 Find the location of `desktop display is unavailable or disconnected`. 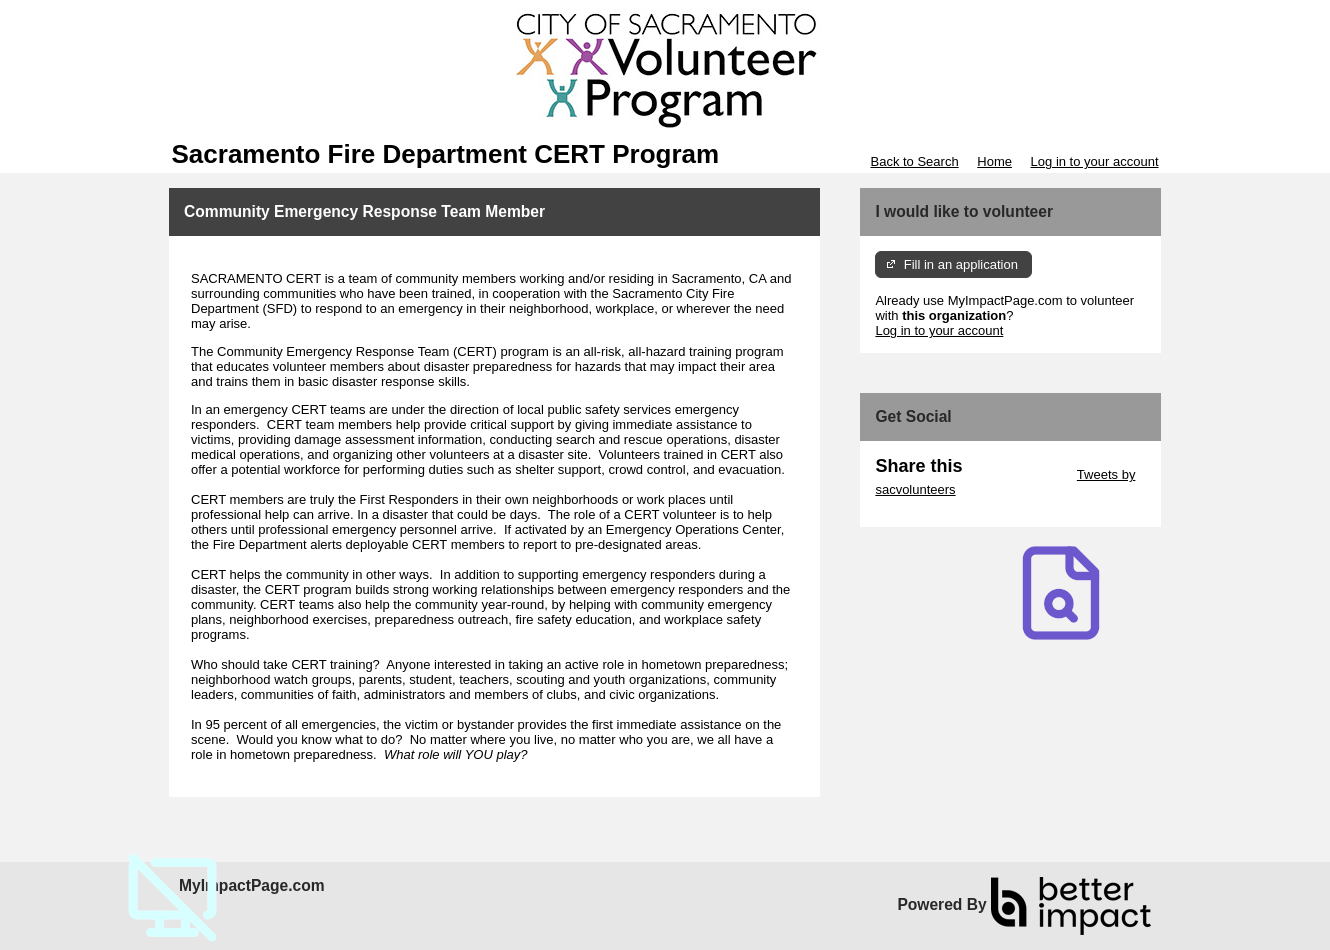

desktop display is unavailable or disconnected is located at coordinates (172, 897).